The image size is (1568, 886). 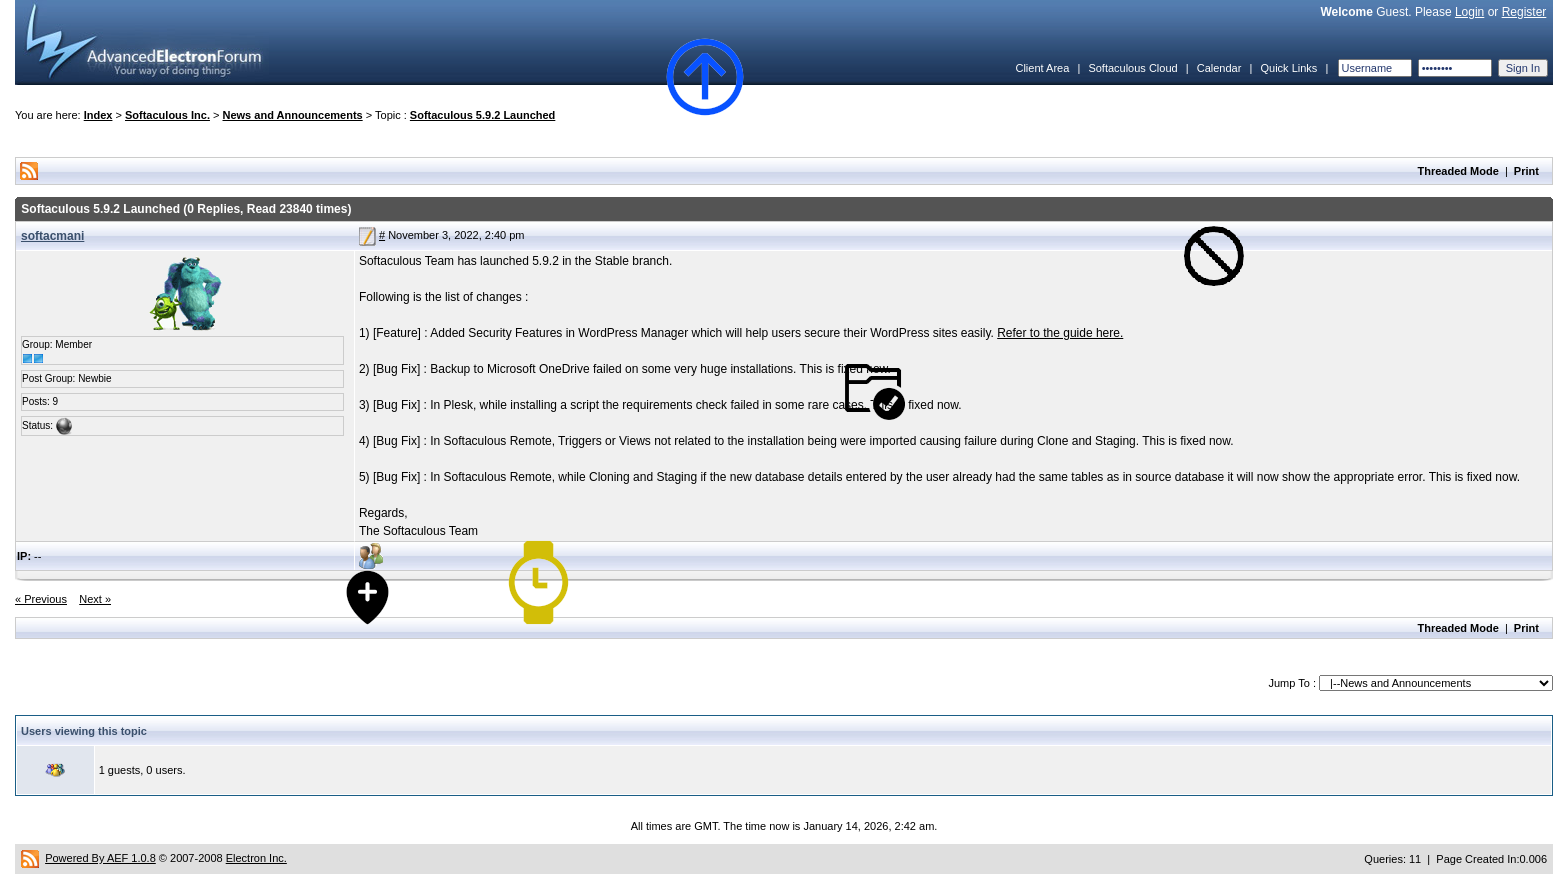 I want to click on scroll to top of page, so click(x=705, y=77).